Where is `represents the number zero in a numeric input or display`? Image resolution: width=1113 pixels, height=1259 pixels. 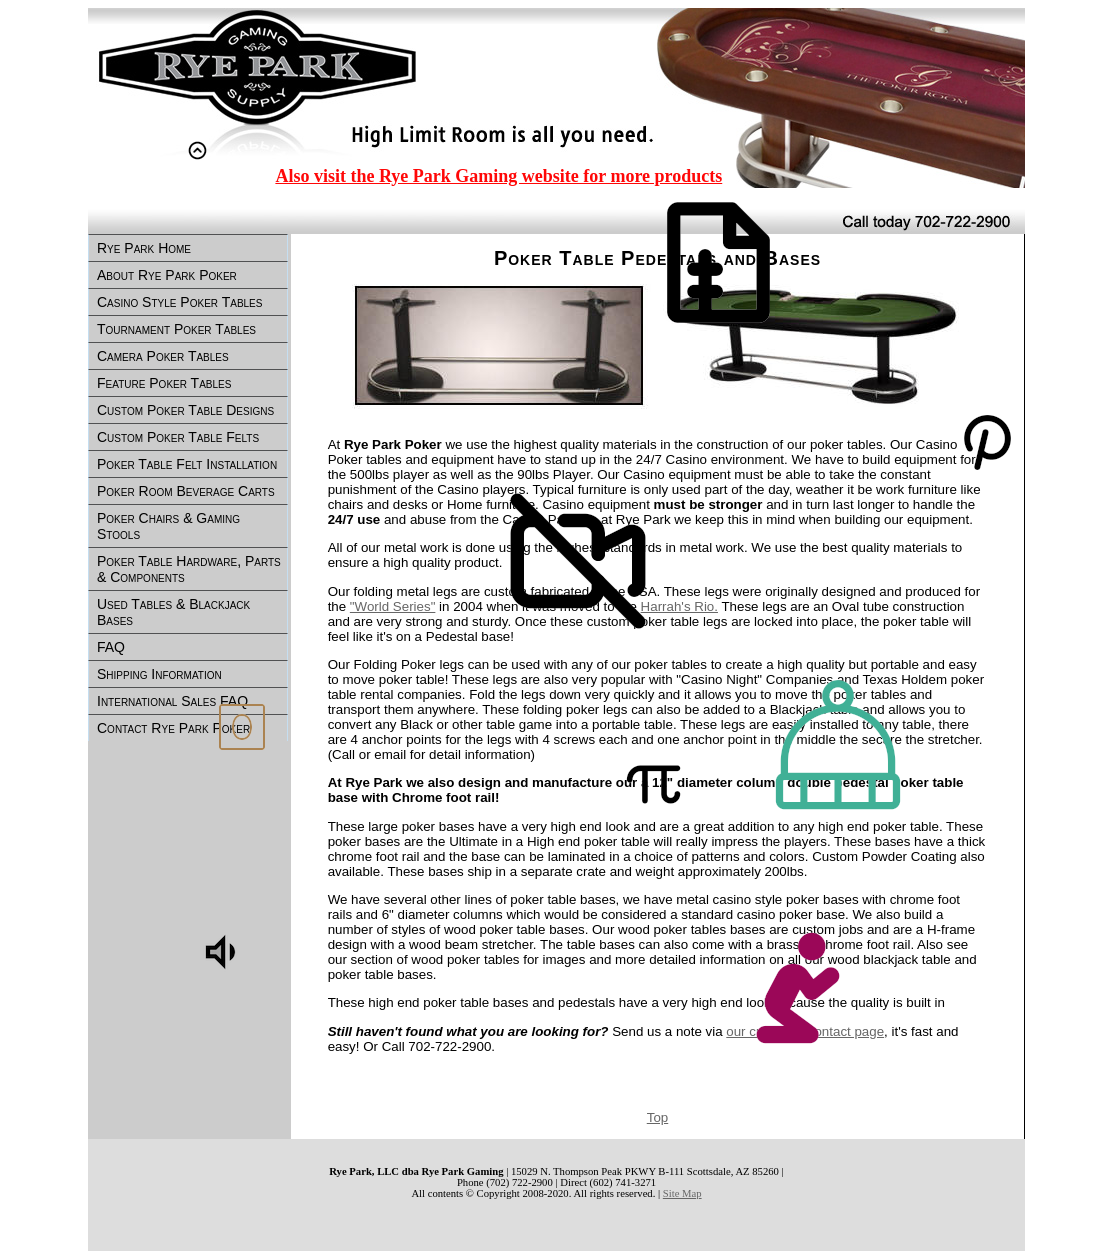 represents the number zero in a numeric input or display is located at coordinates (242, 727).